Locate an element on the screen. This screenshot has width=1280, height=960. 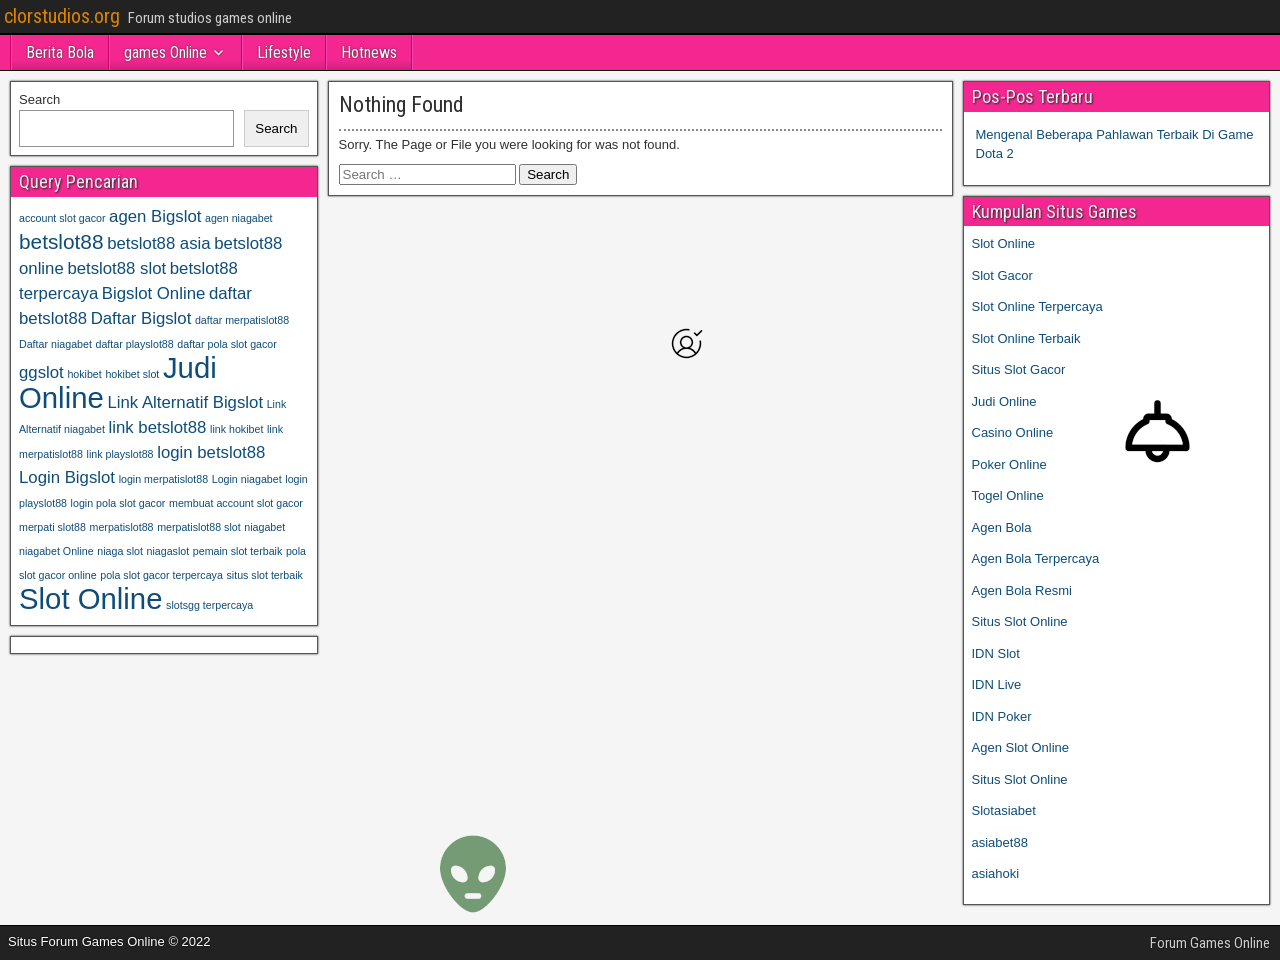
indicates extraterrestrial or sci-fi themed content is located at coordinates (473, 874).